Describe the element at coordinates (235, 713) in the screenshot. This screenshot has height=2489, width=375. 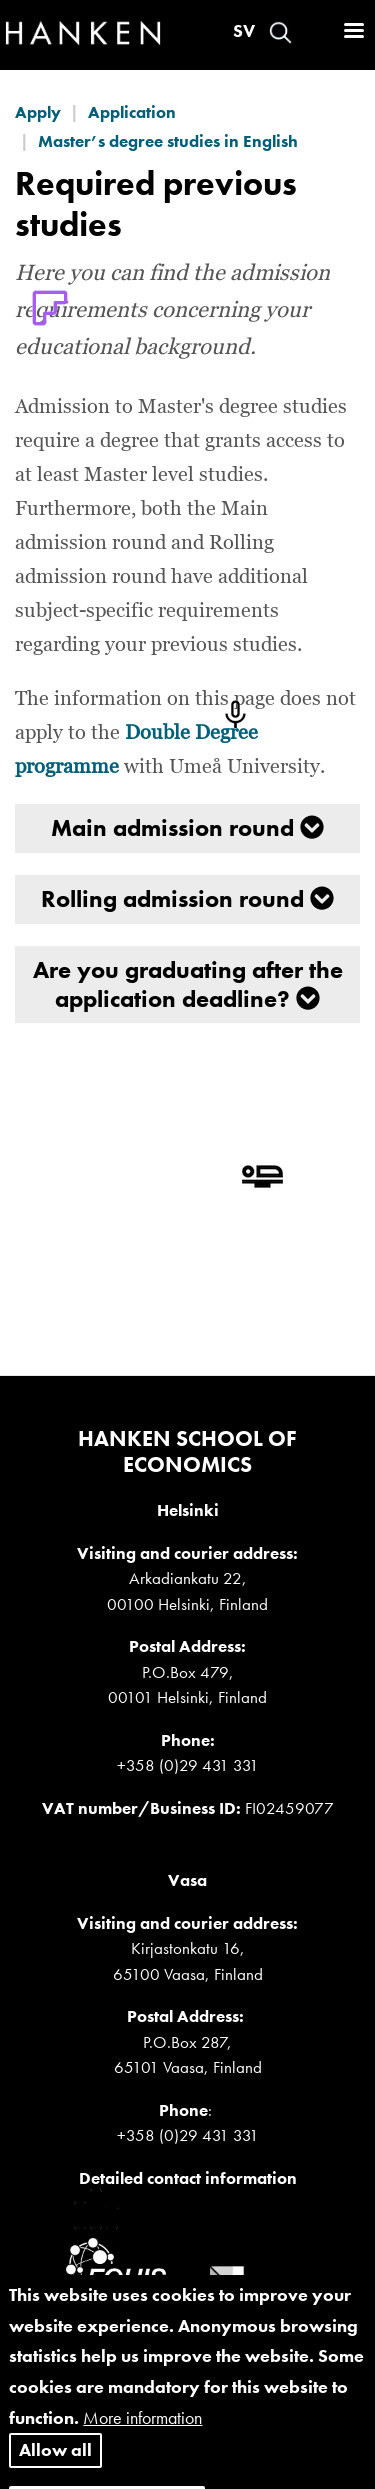
I see `tap to use voice input` at that location.